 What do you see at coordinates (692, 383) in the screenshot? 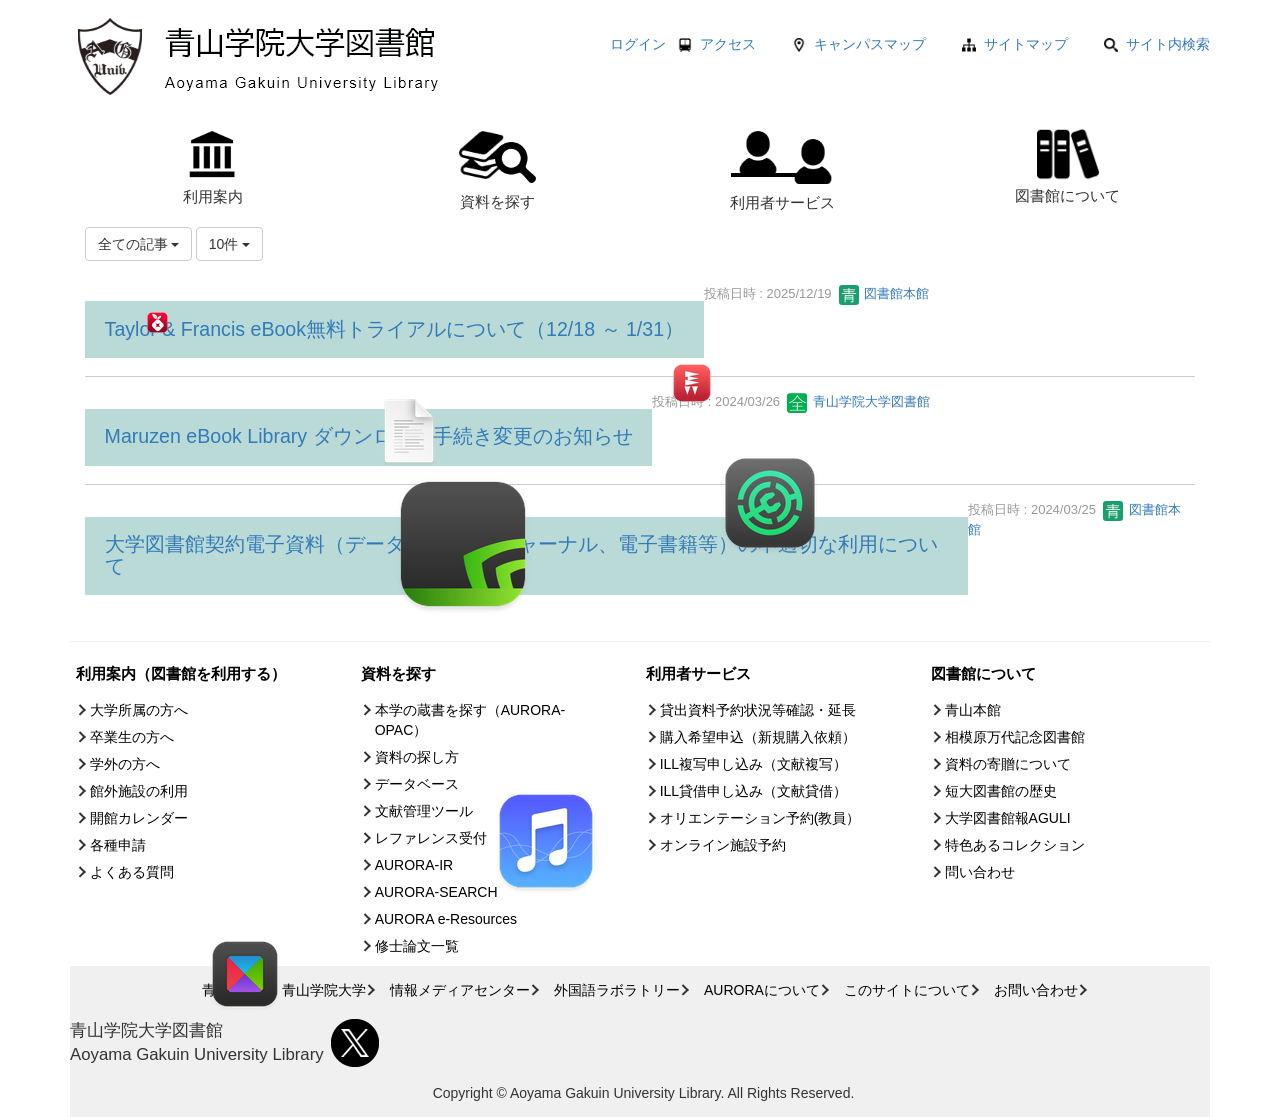
I see `open persepolis download manager` at bounding box center [692, 383].